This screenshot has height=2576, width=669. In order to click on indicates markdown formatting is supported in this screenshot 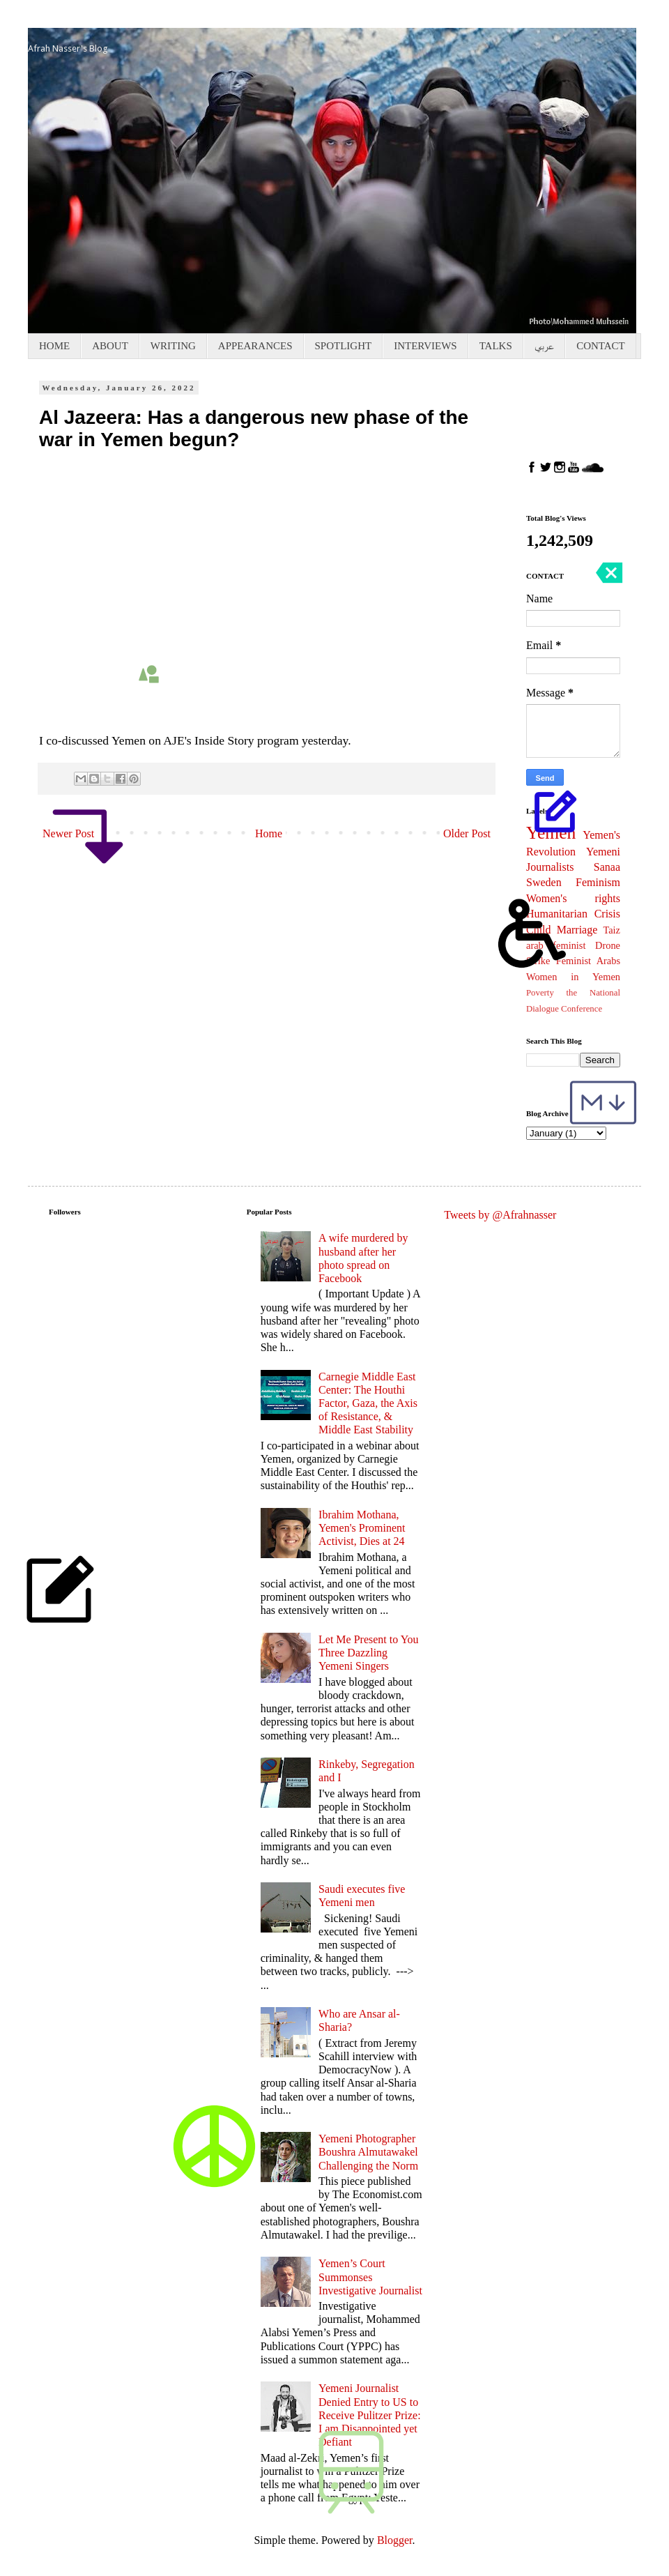, I will do `click(603, 1102)`.